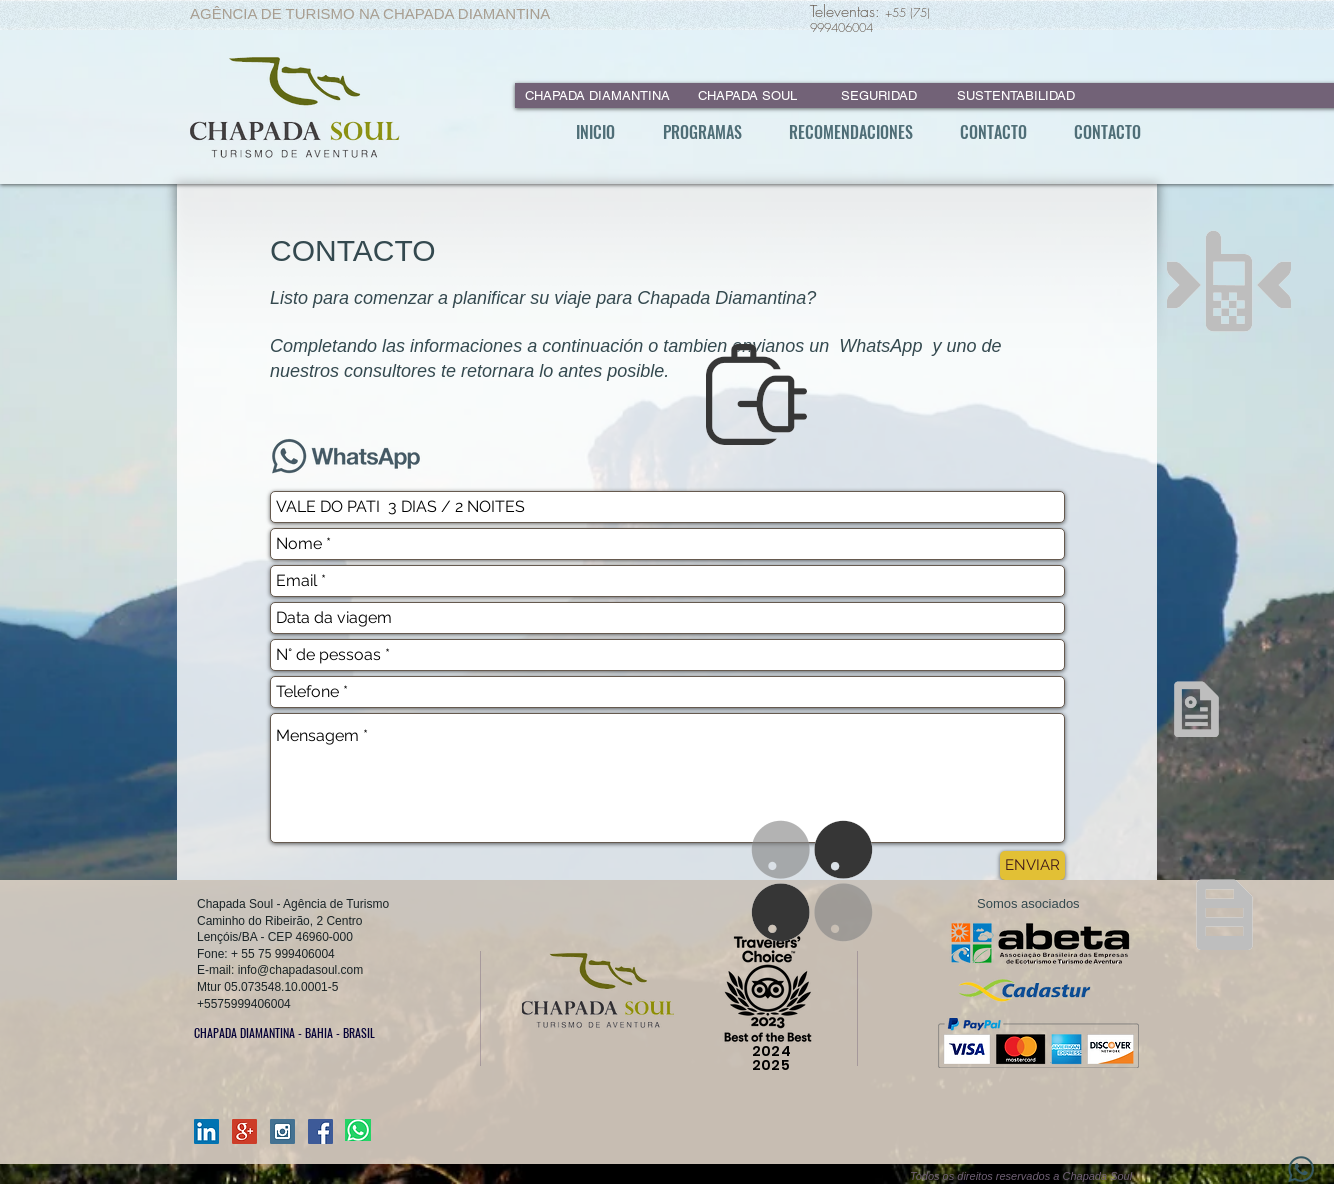  I want to click on indicates active cellular network connection, so click(1229, 285).